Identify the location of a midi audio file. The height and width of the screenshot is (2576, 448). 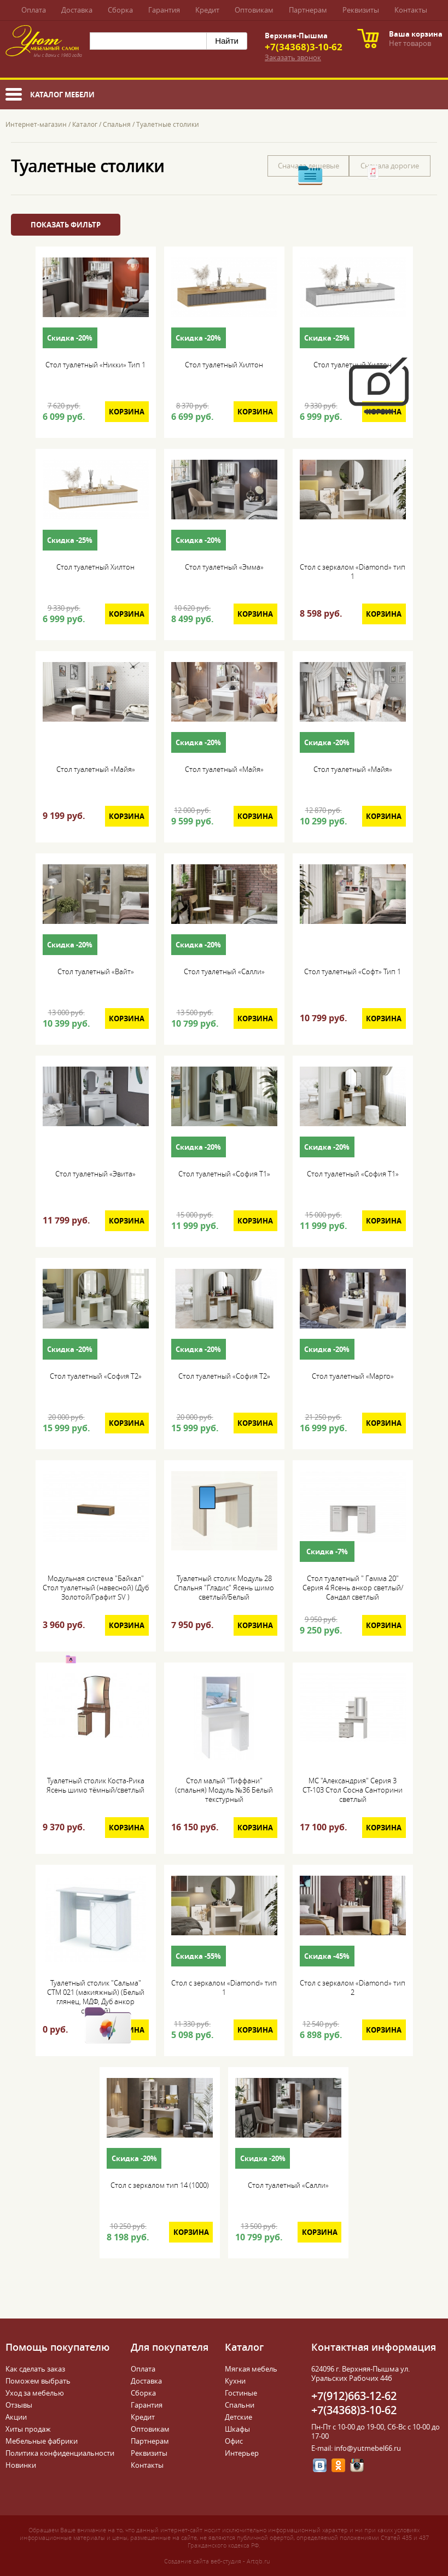
(373, 172).